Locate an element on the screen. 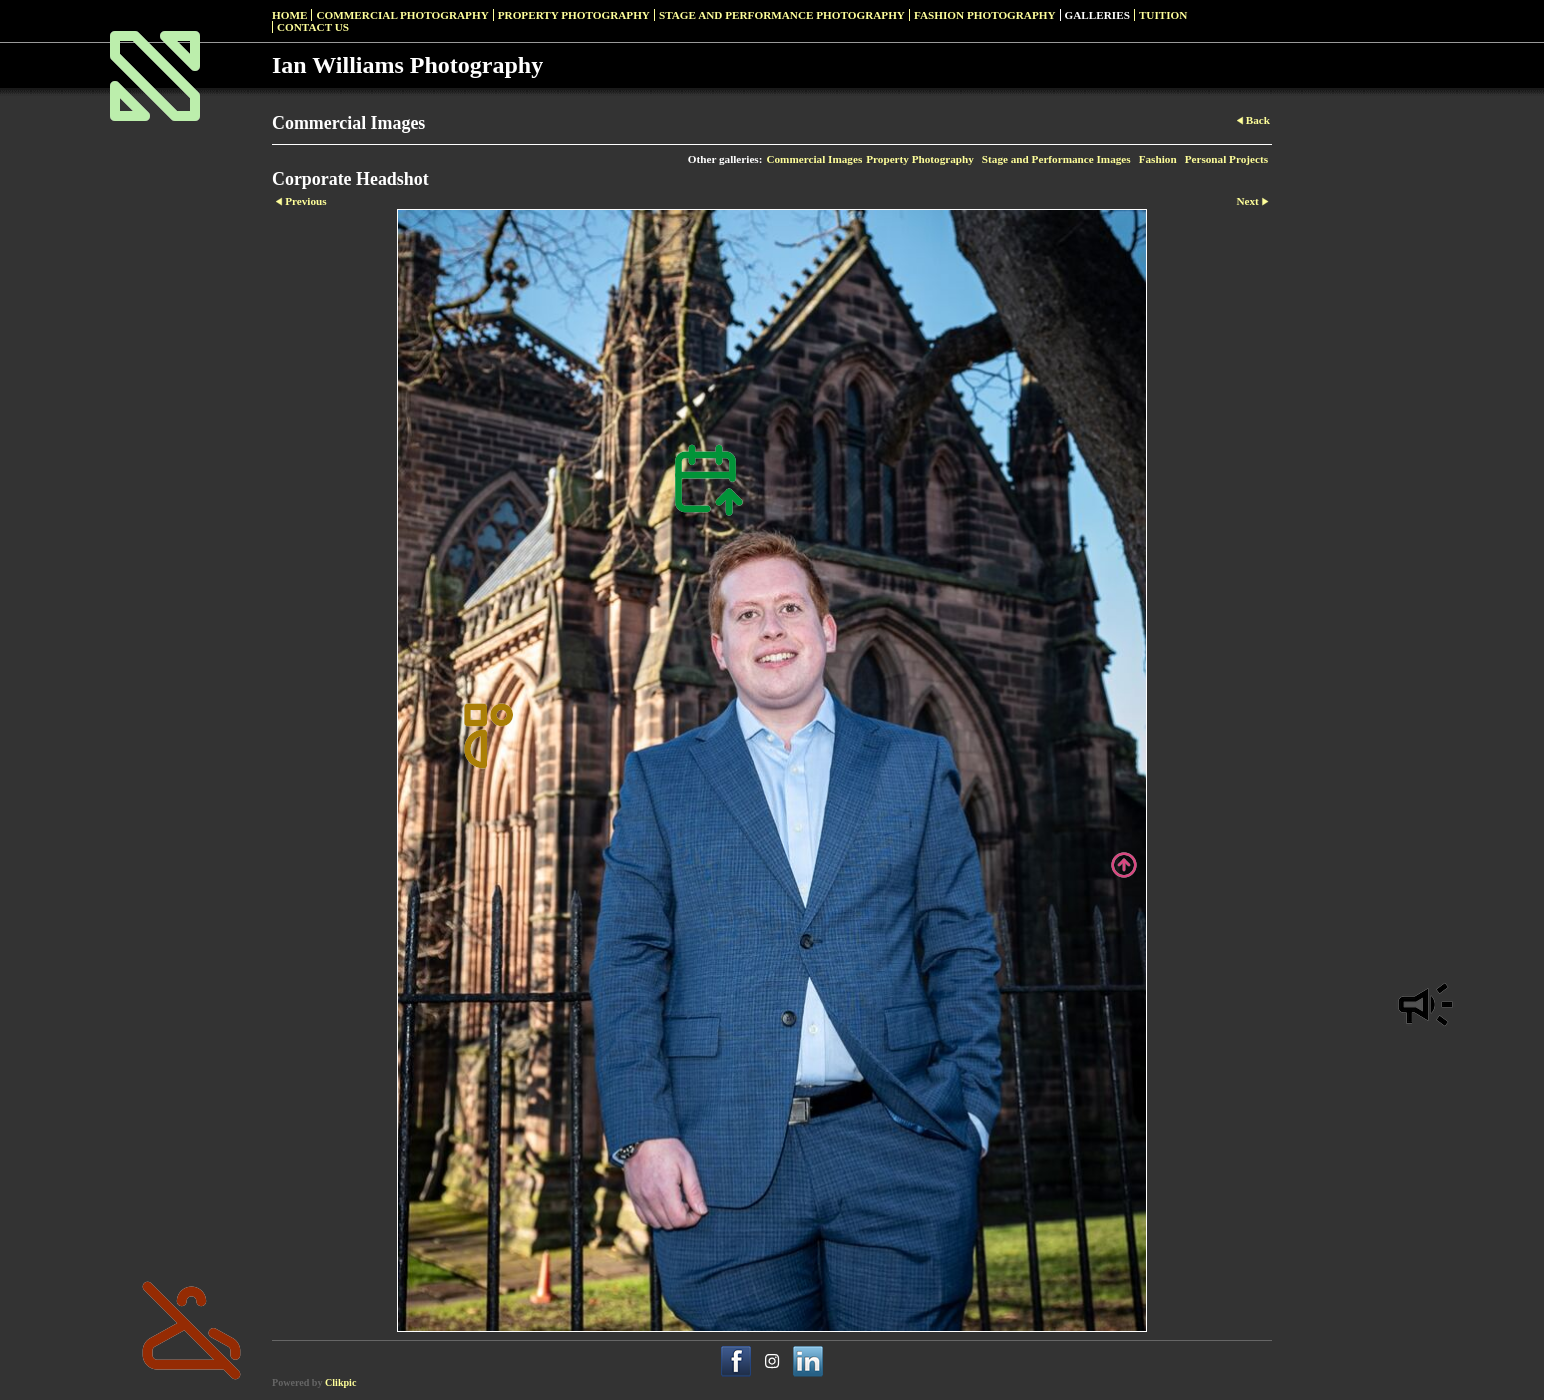 The height and width of the screenshot is (1400, 1544). upload or sync calendar events is located at coordinates (705, 478).